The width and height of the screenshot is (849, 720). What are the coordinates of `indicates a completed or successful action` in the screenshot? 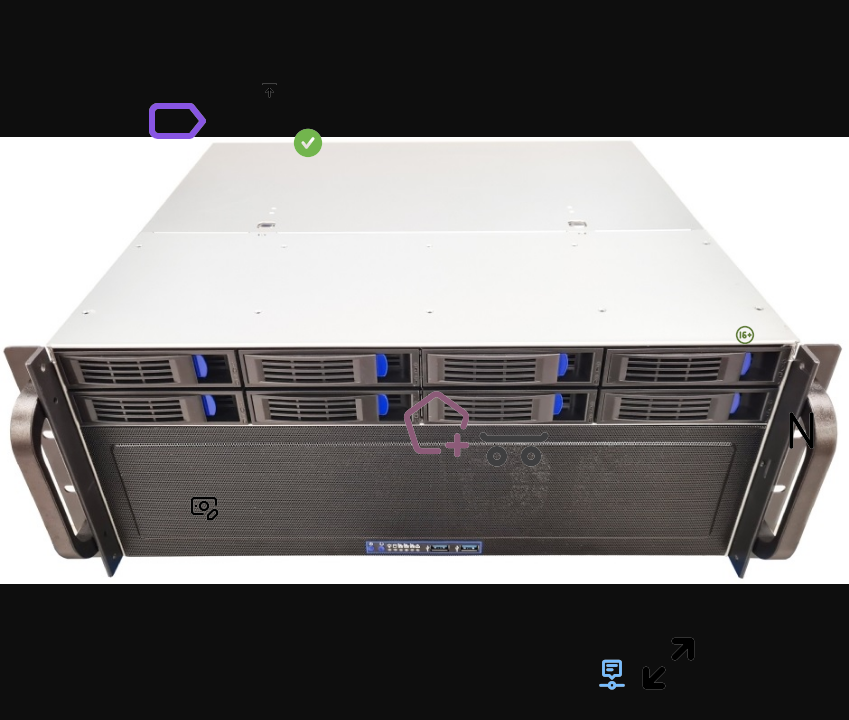 It's located at (308, 143).